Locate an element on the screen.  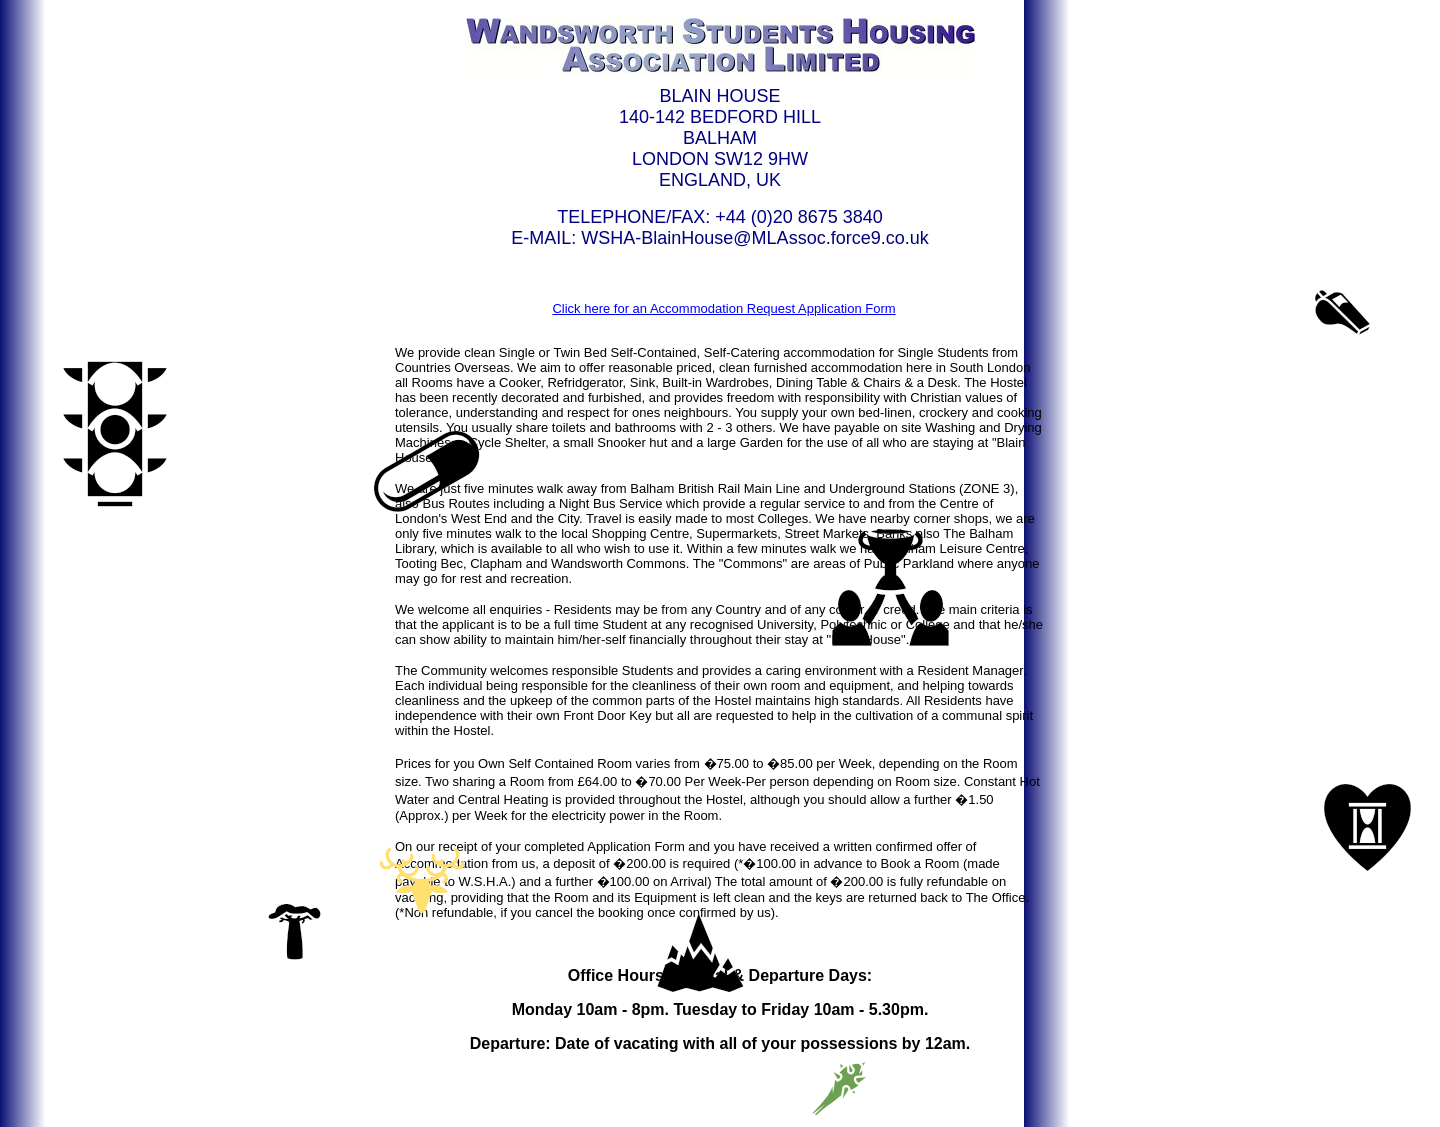
access medication reminders or health tracking is located at coordinates (426, 473).